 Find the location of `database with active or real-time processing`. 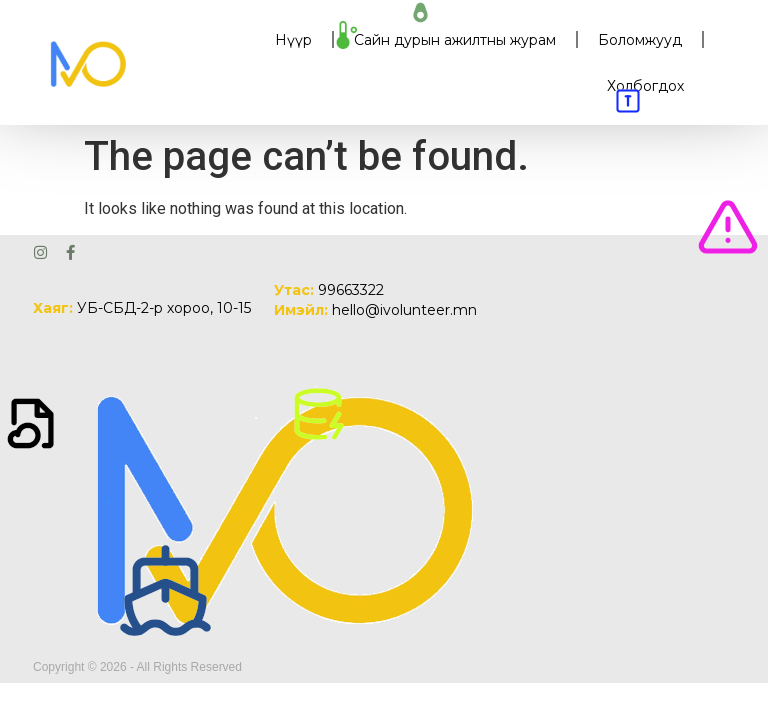

database with active or real-time processing is located at coordinates (318, 414).